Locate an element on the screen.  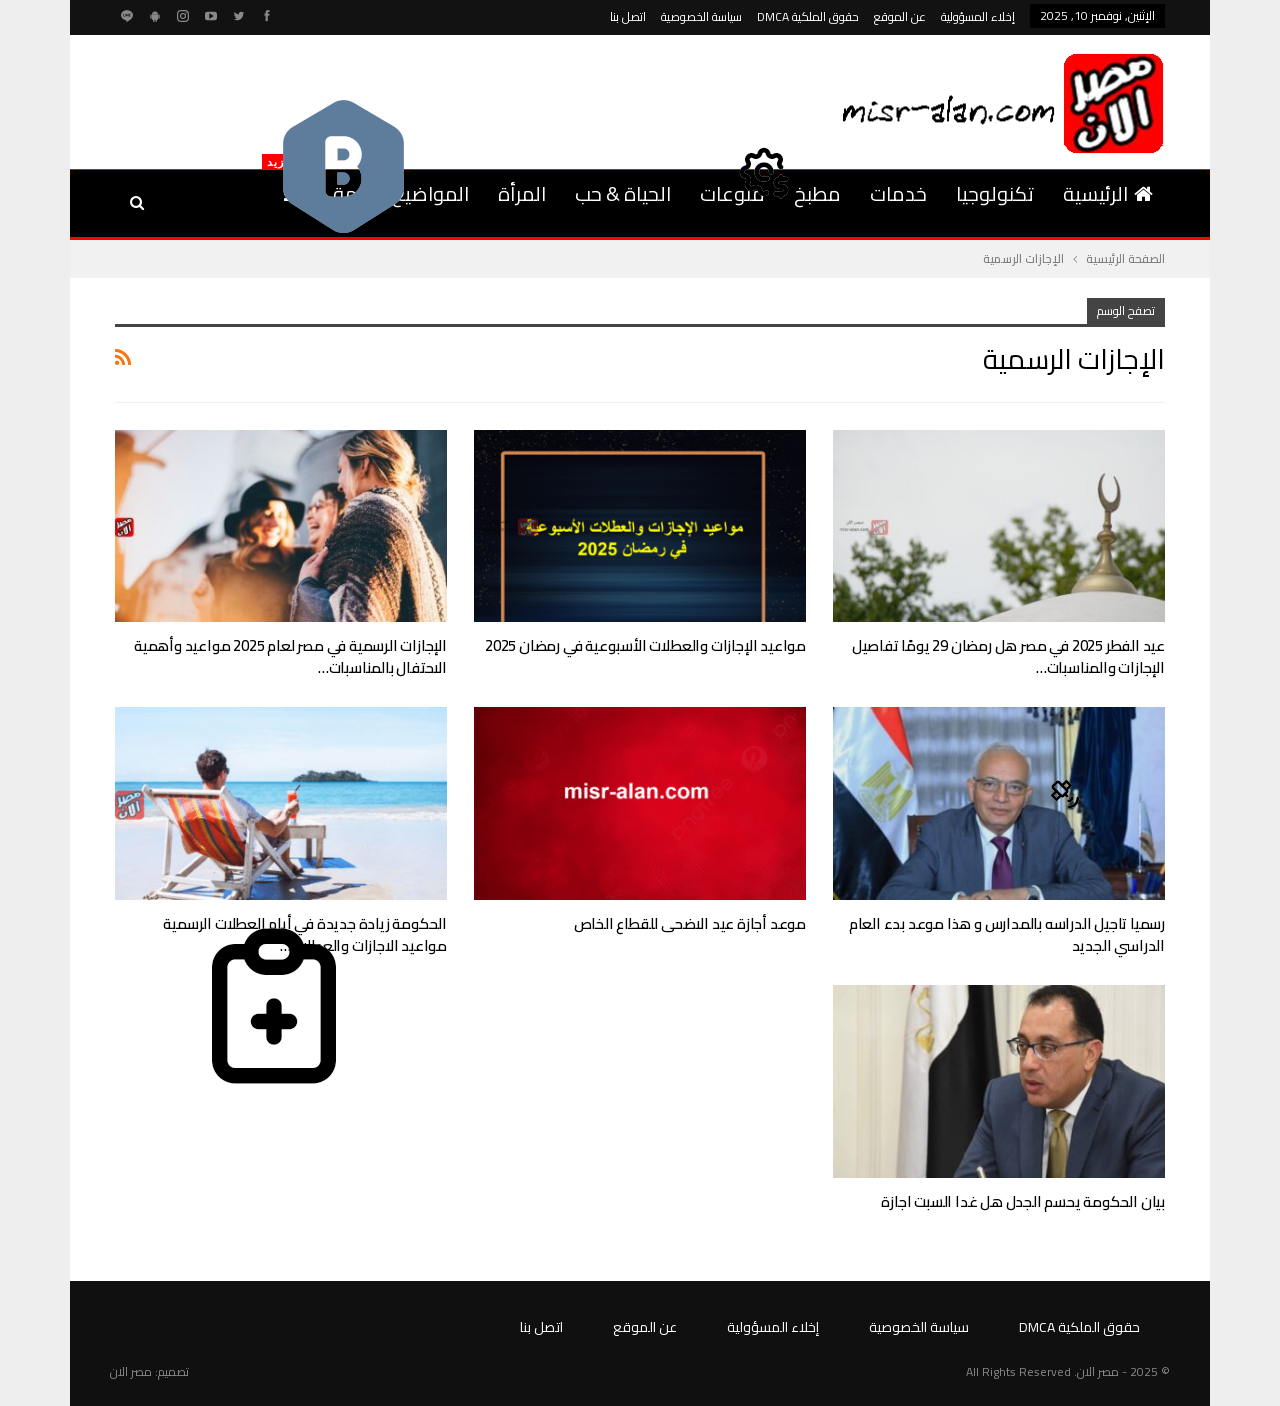
indicates bold text formatting option is located at coordinates (343, 166).